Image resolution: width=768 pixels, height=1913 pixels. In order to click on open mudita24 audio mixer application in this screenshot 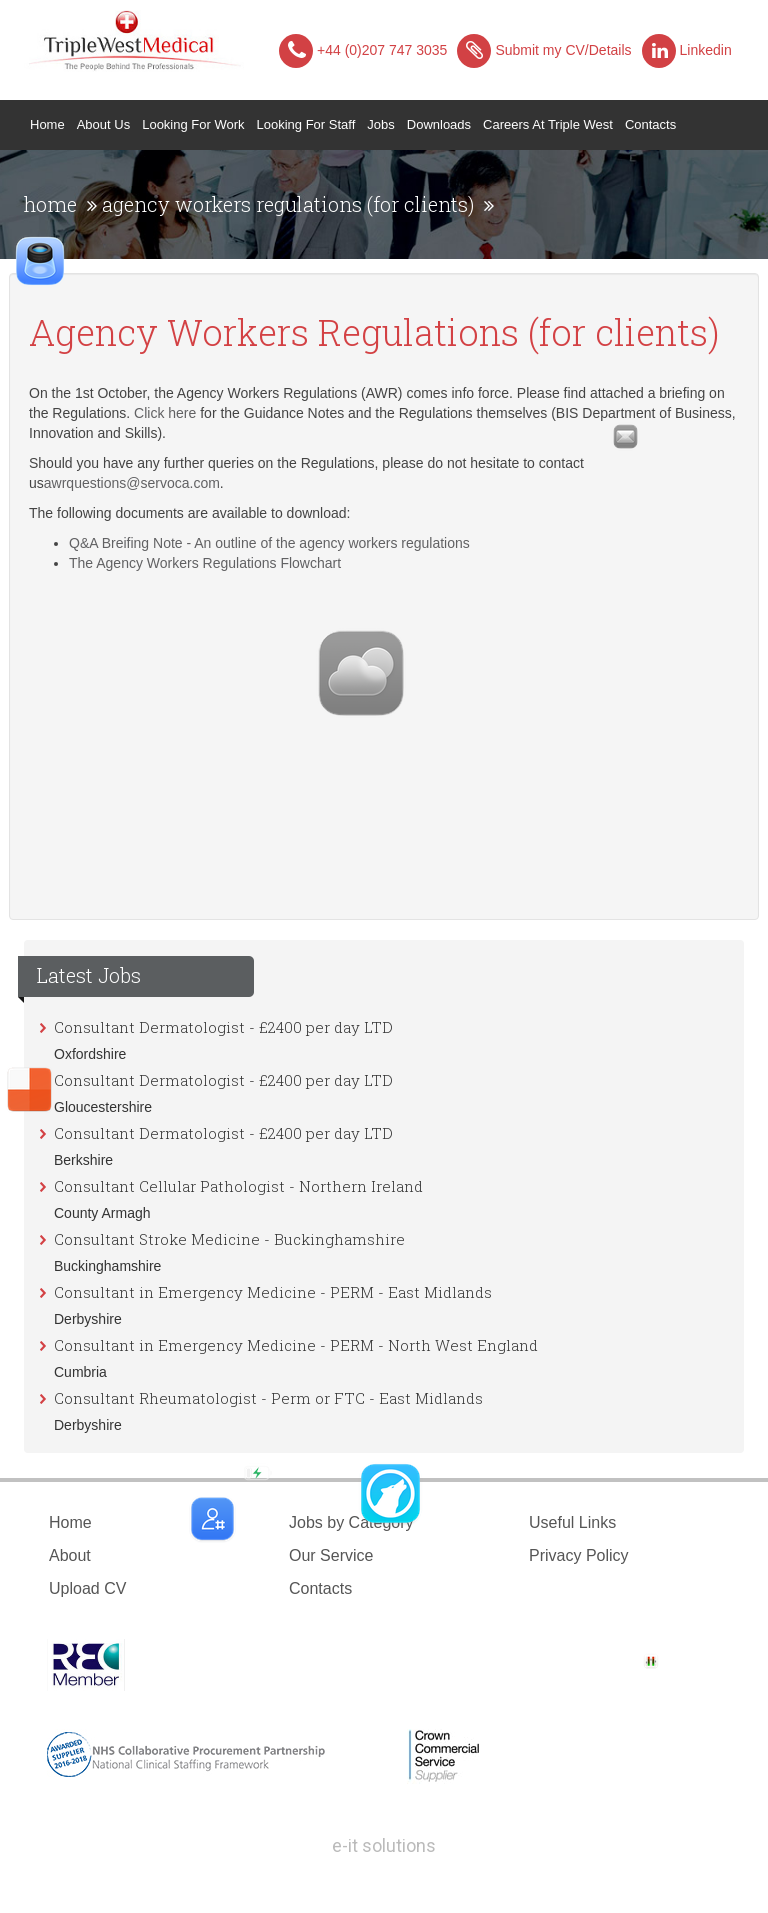, I will do `click(651, 1661)`.